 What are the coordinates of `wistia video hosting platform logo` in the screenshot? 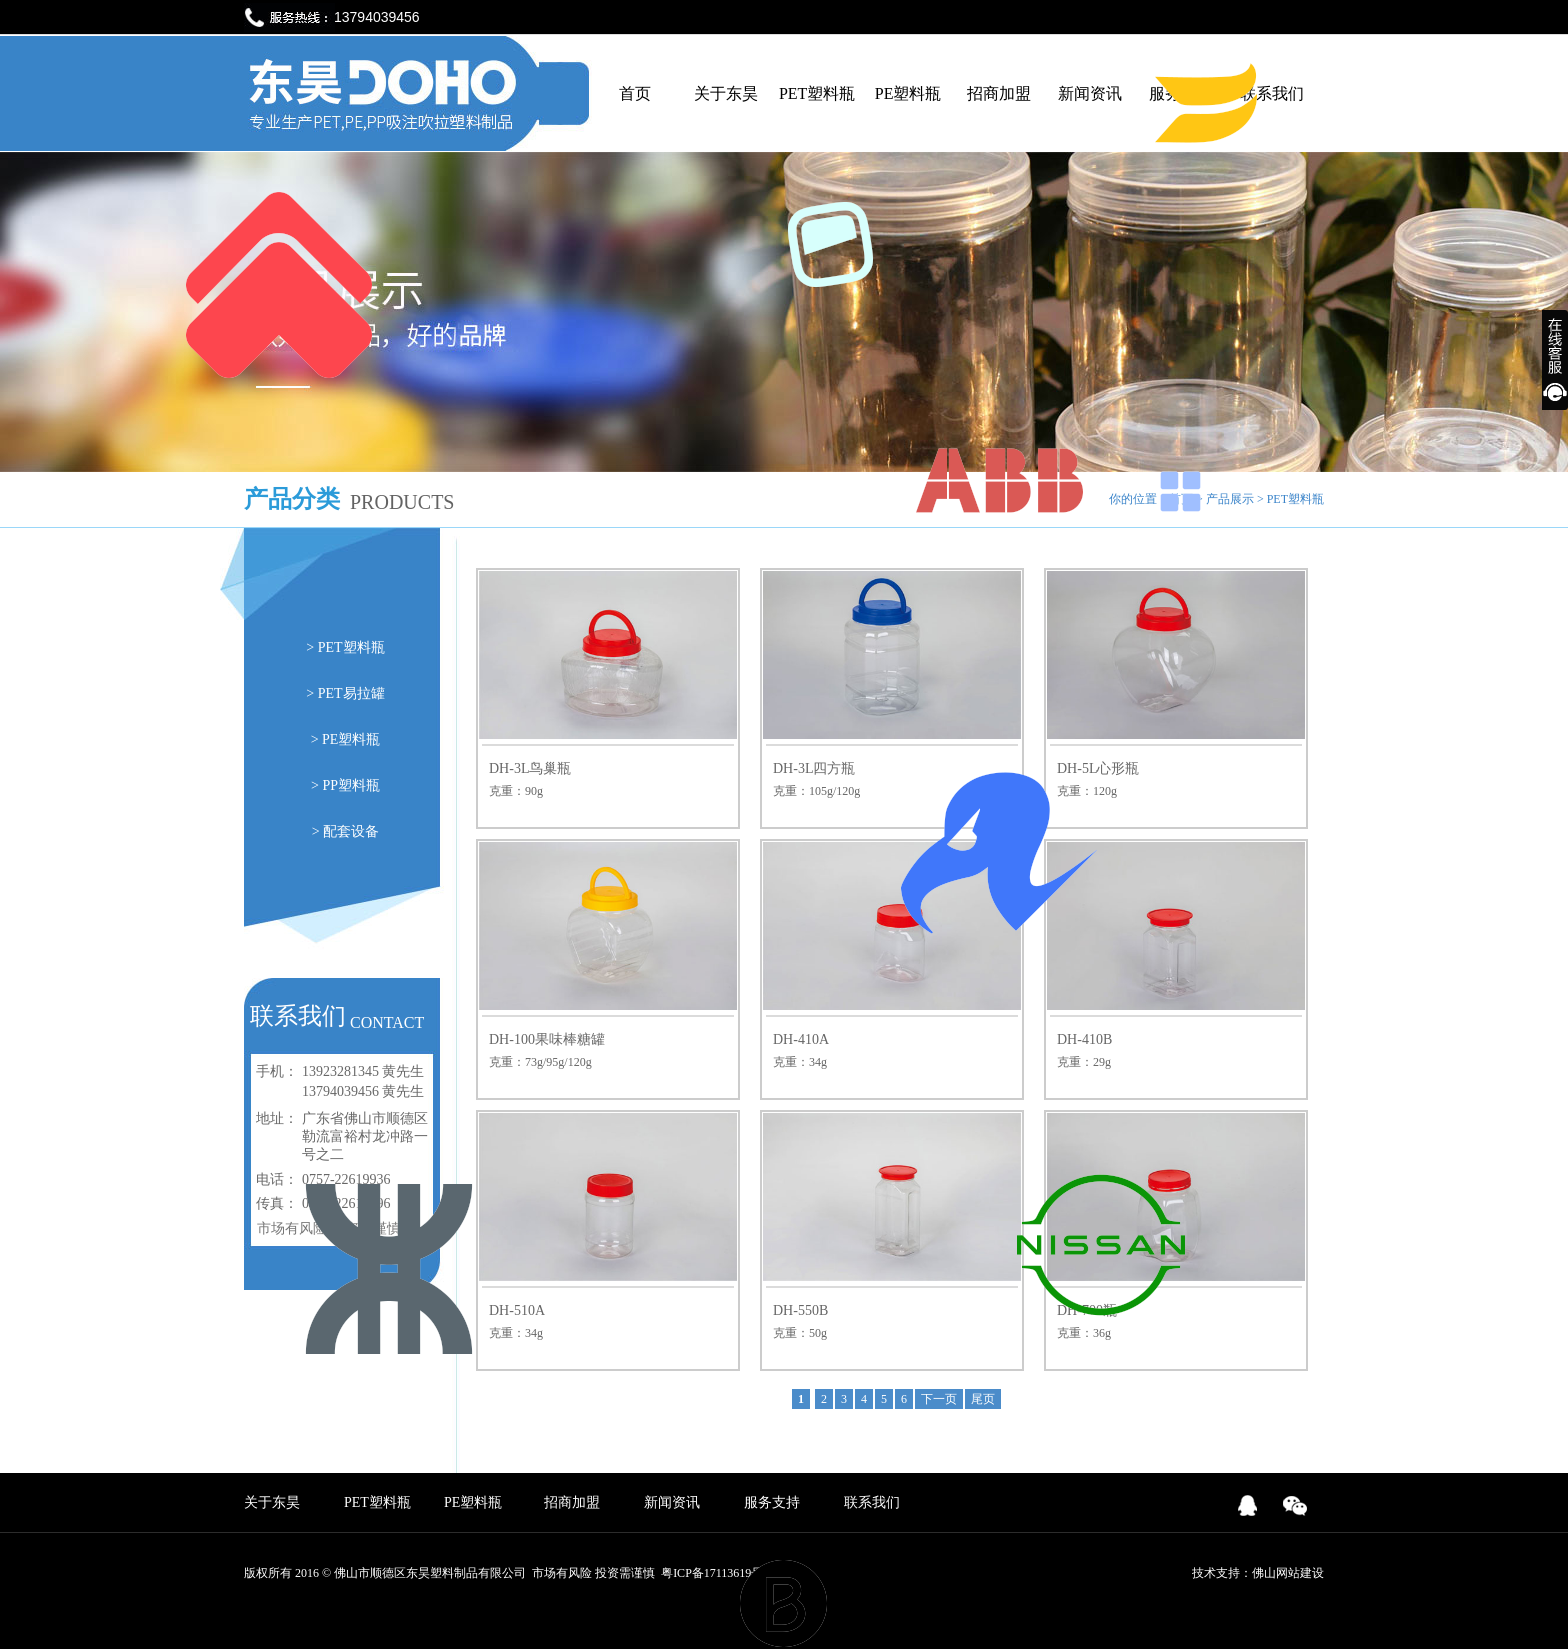 It's located at (1206, 103).